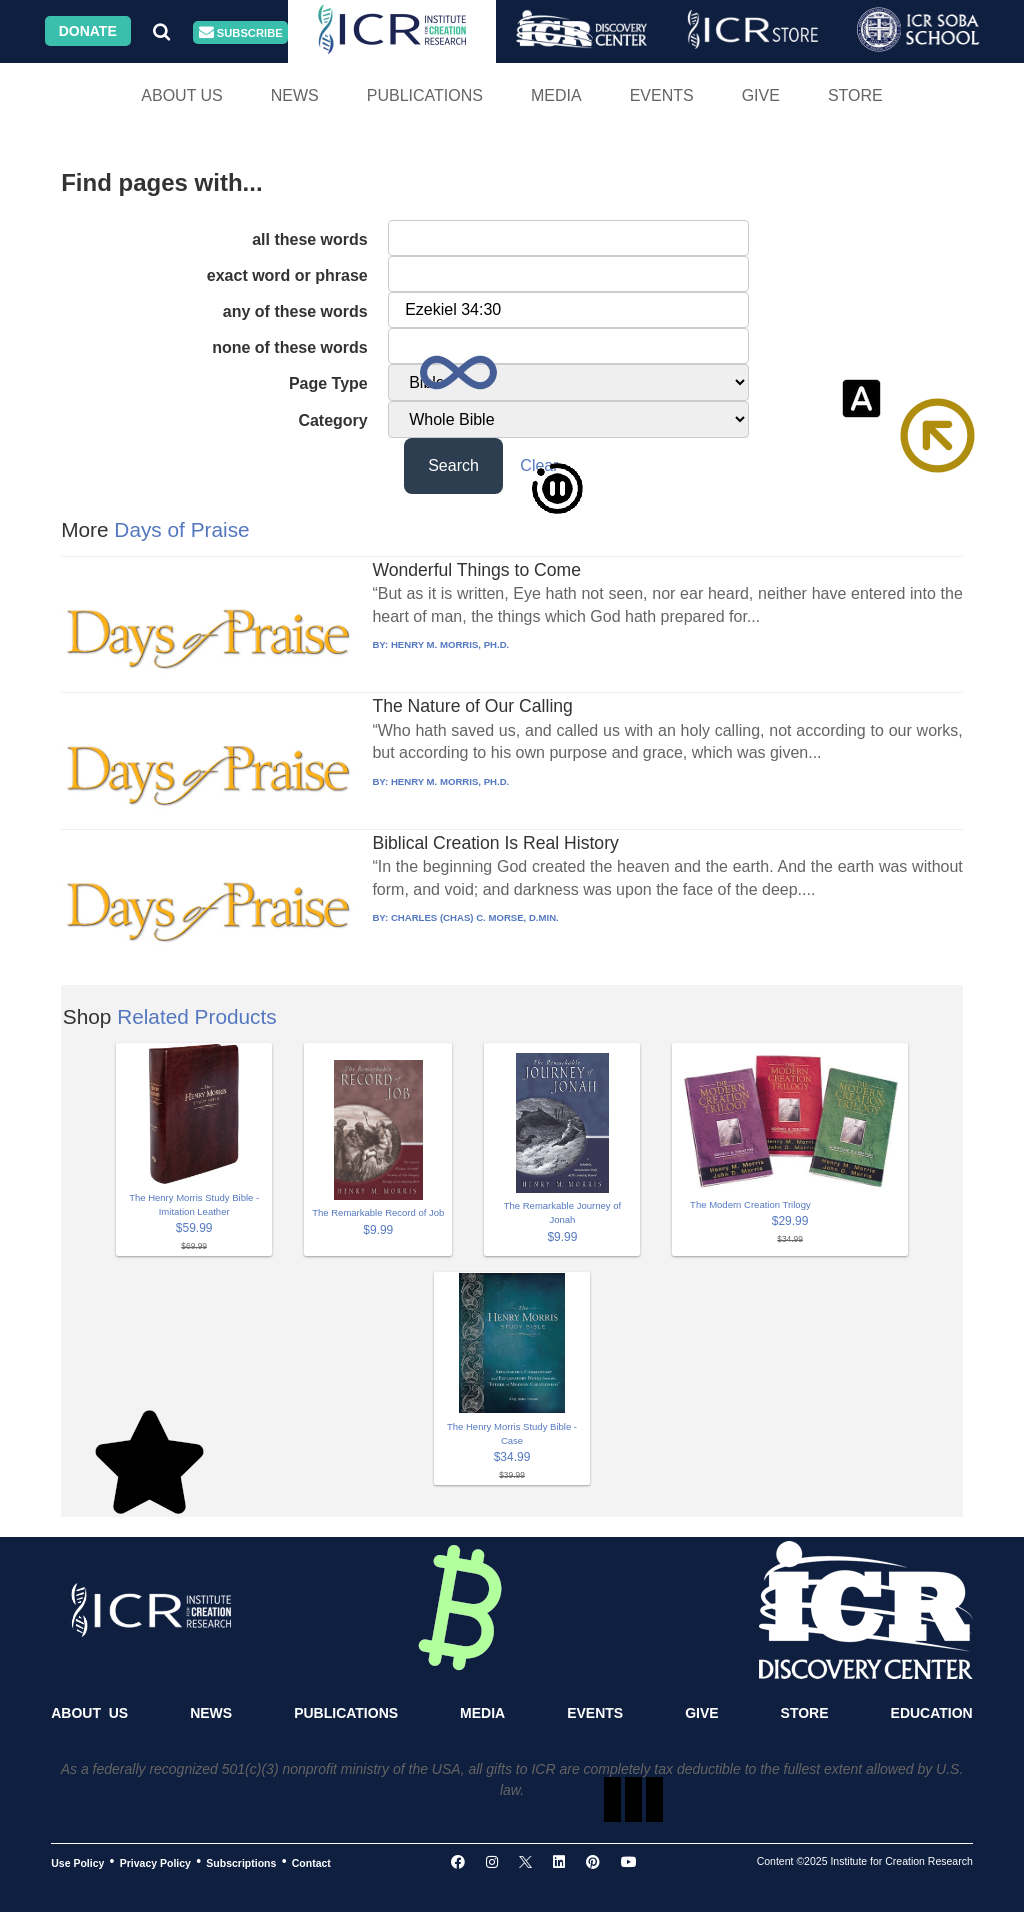  I want to click on switch to column view layout, so click(632, 1801).